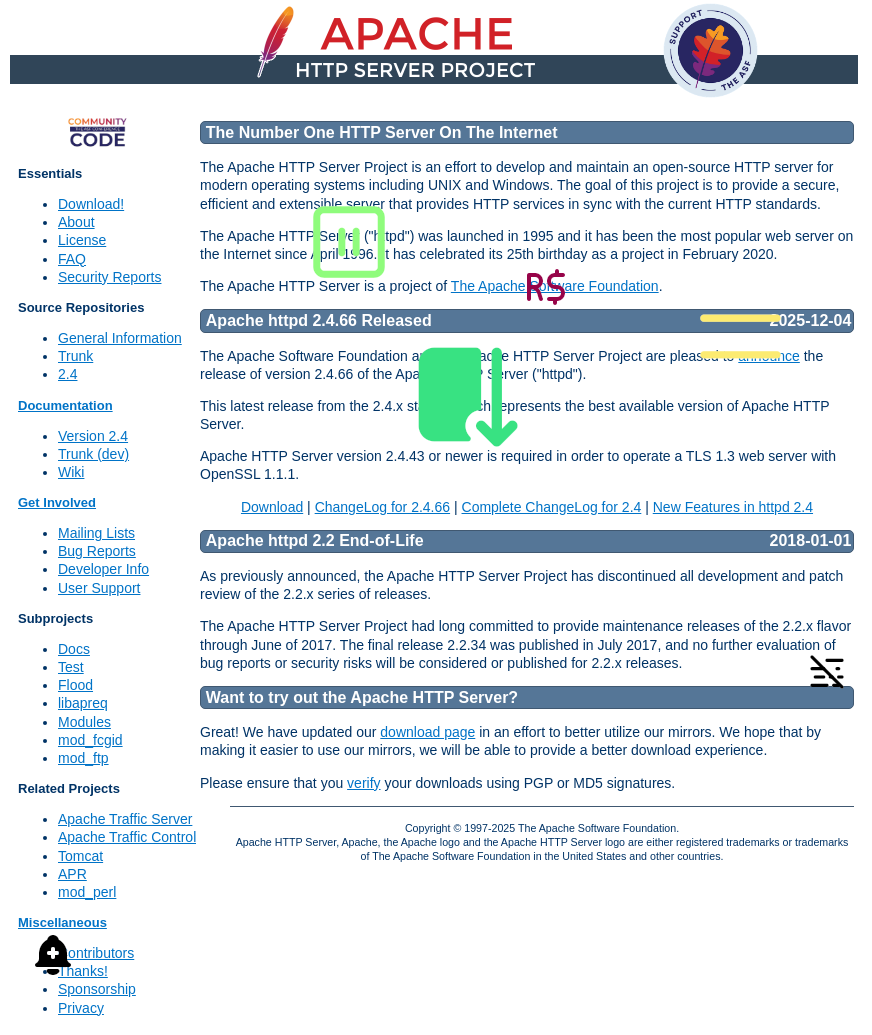 The height and width of the screenshot is (1035, 872). What do you see at coordinates (827, 672) in the screenshot?
I see `disable mist or fog effect` at bounding box center [827, 672].